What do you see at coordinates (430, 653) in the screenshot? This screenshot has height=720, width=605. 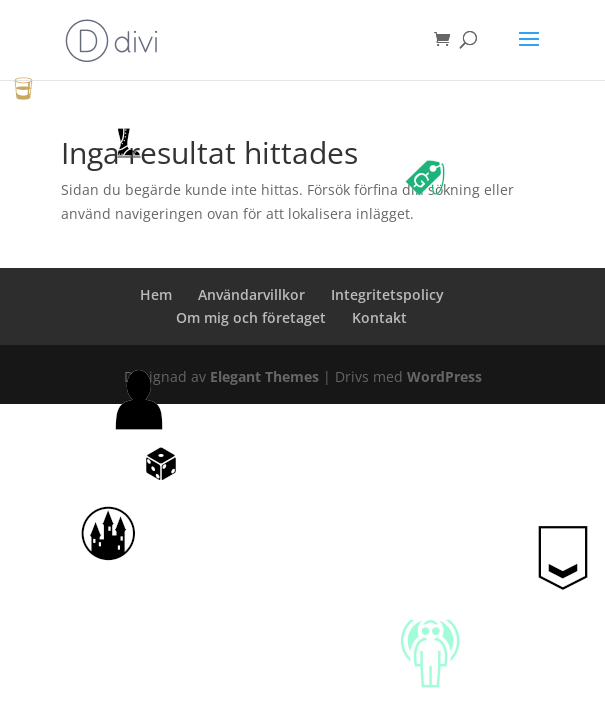 I see `indicates enhanced awareness or heightened perception state` at bounding box center [430, 653].